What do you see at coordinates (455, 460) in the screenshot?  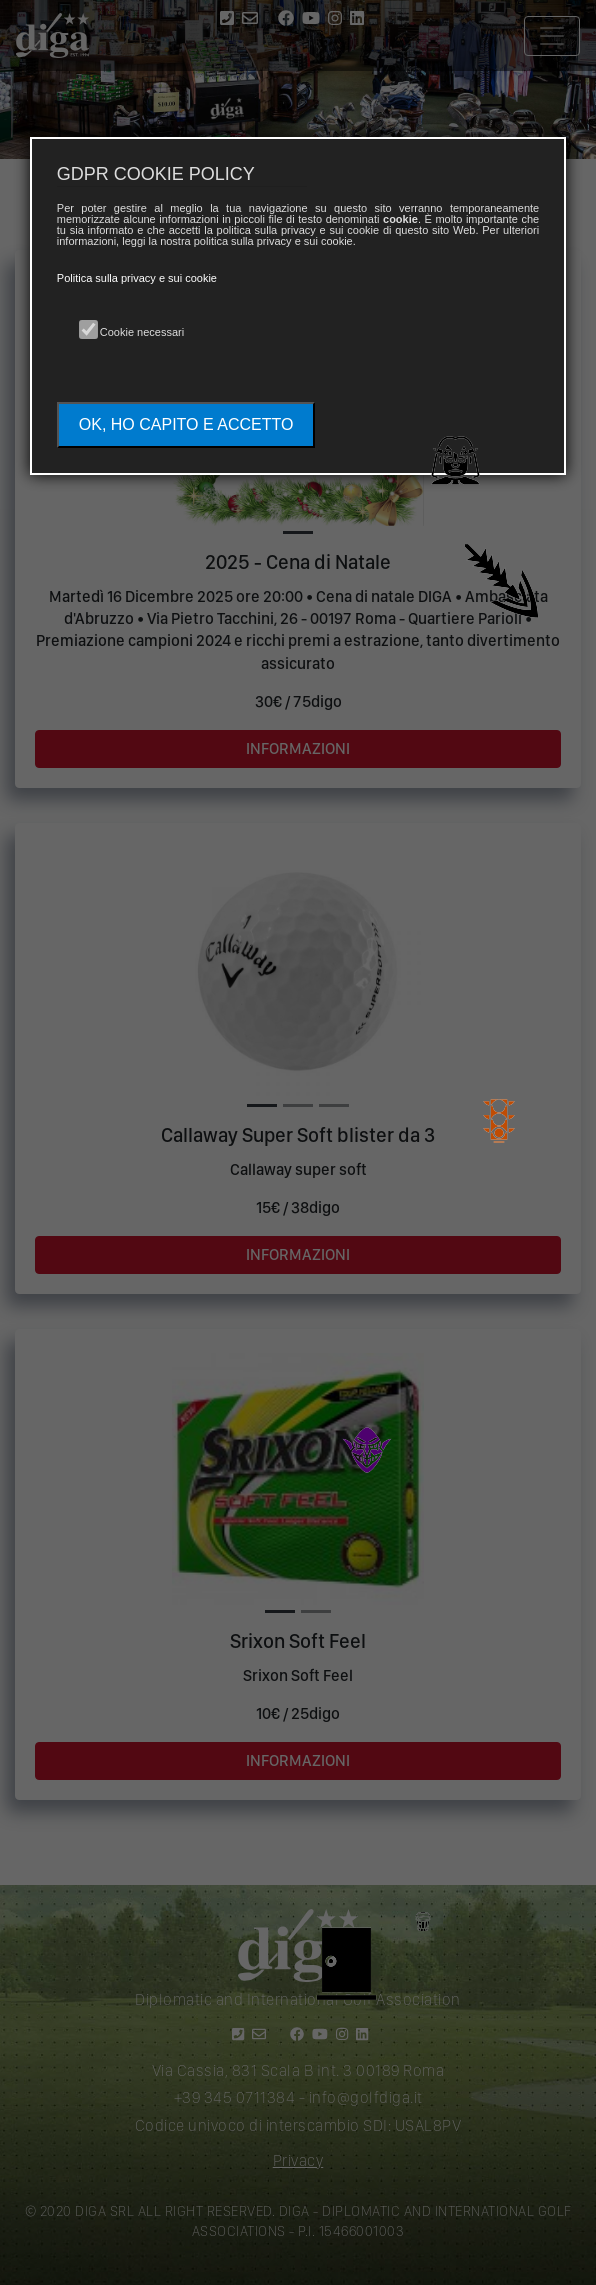 I see `select barbarian character class` at bounding box center [455, 460].